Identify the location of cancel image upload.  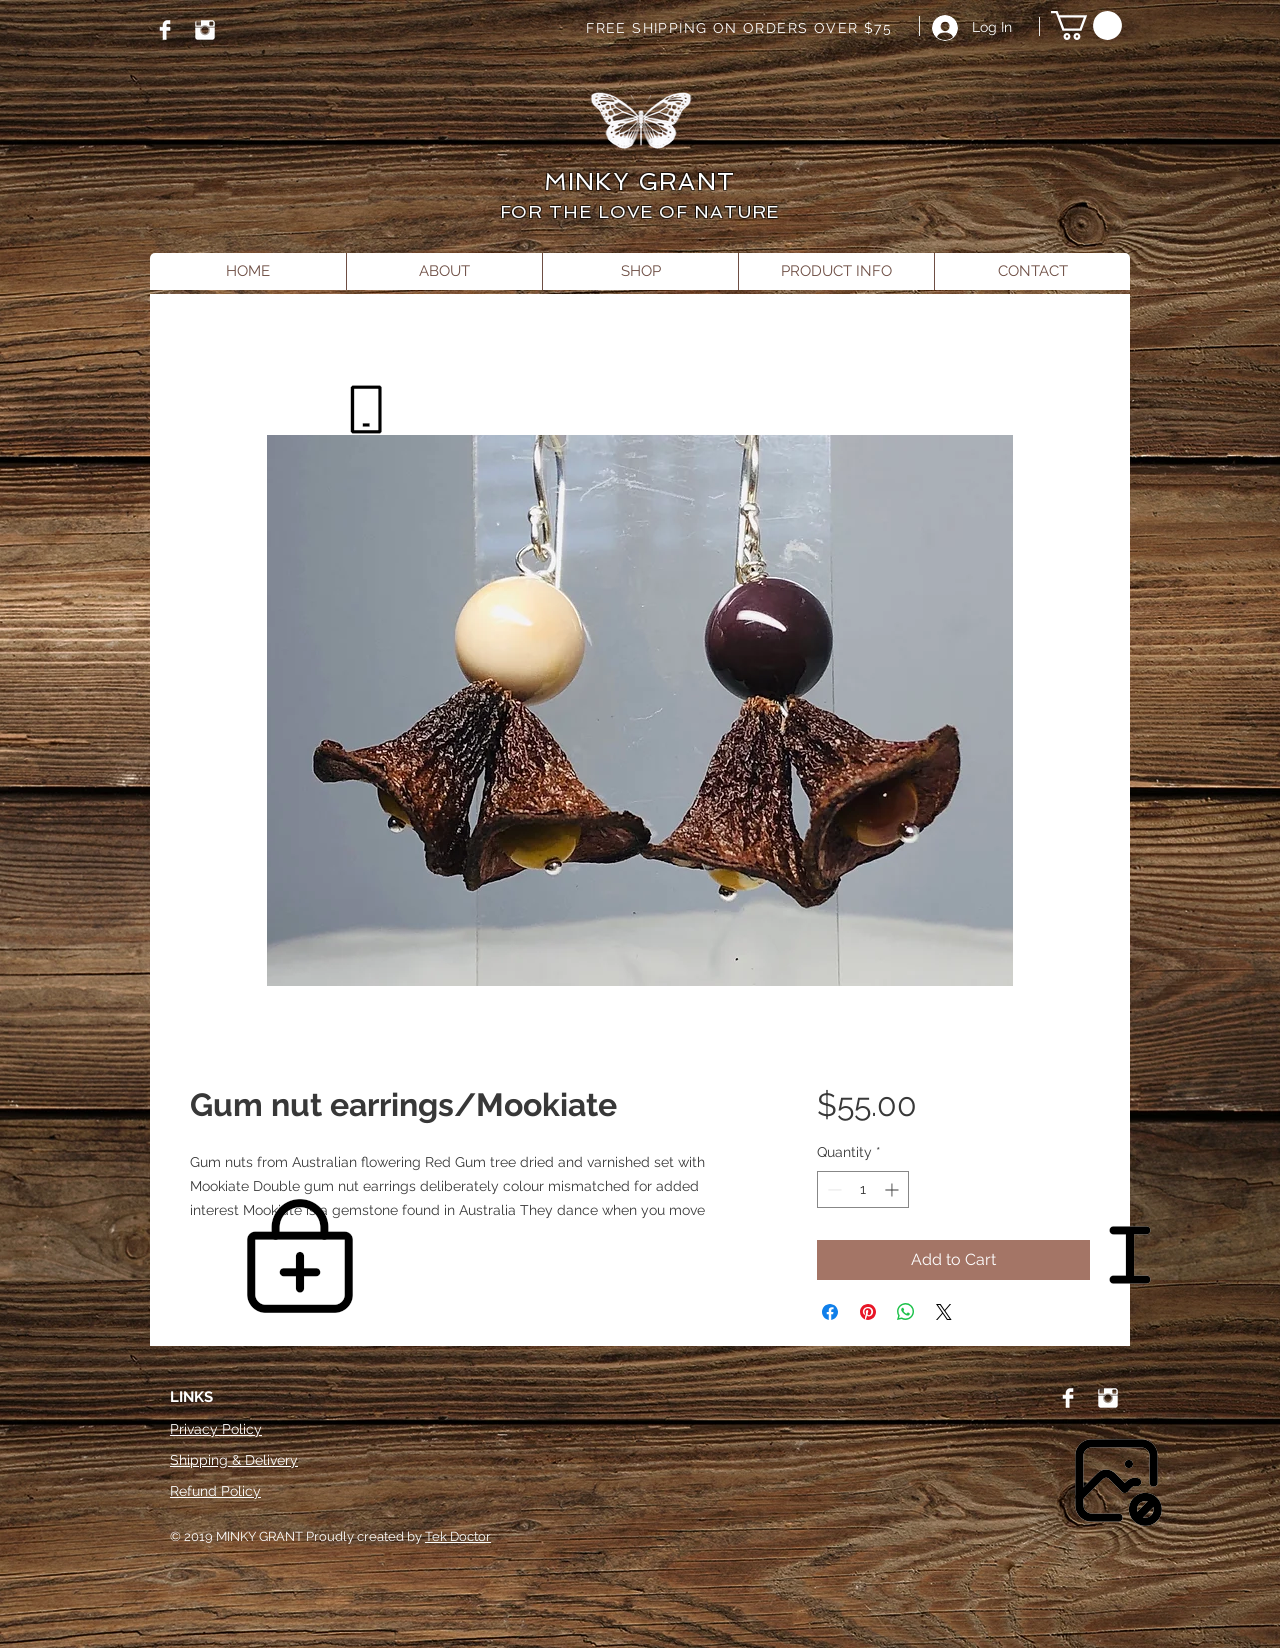
(1116, 1480).